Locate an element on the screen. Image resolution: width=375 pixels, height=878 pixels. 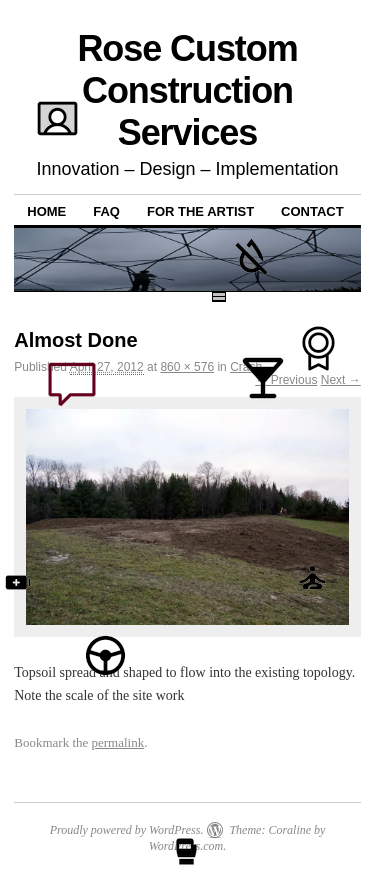
find nearby bars or nightlife is located at coordinates (263, 378).